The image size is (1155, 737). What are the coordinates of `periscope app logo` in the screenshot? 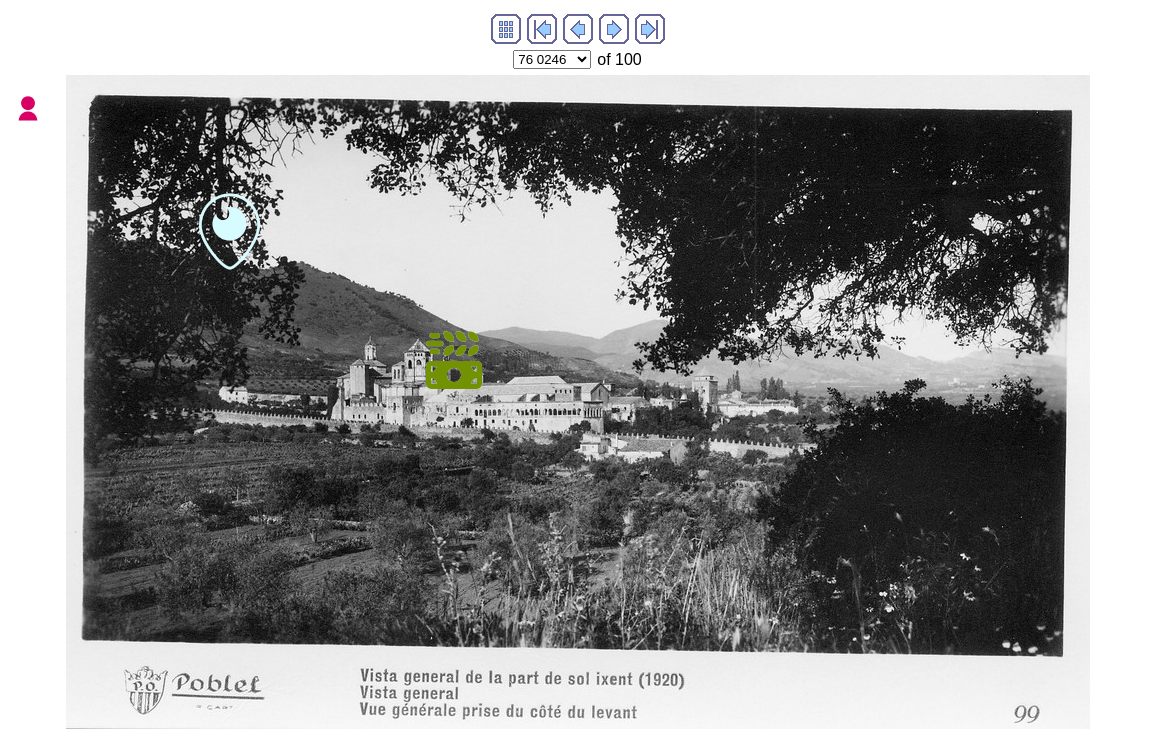 It's located at (229, 231).